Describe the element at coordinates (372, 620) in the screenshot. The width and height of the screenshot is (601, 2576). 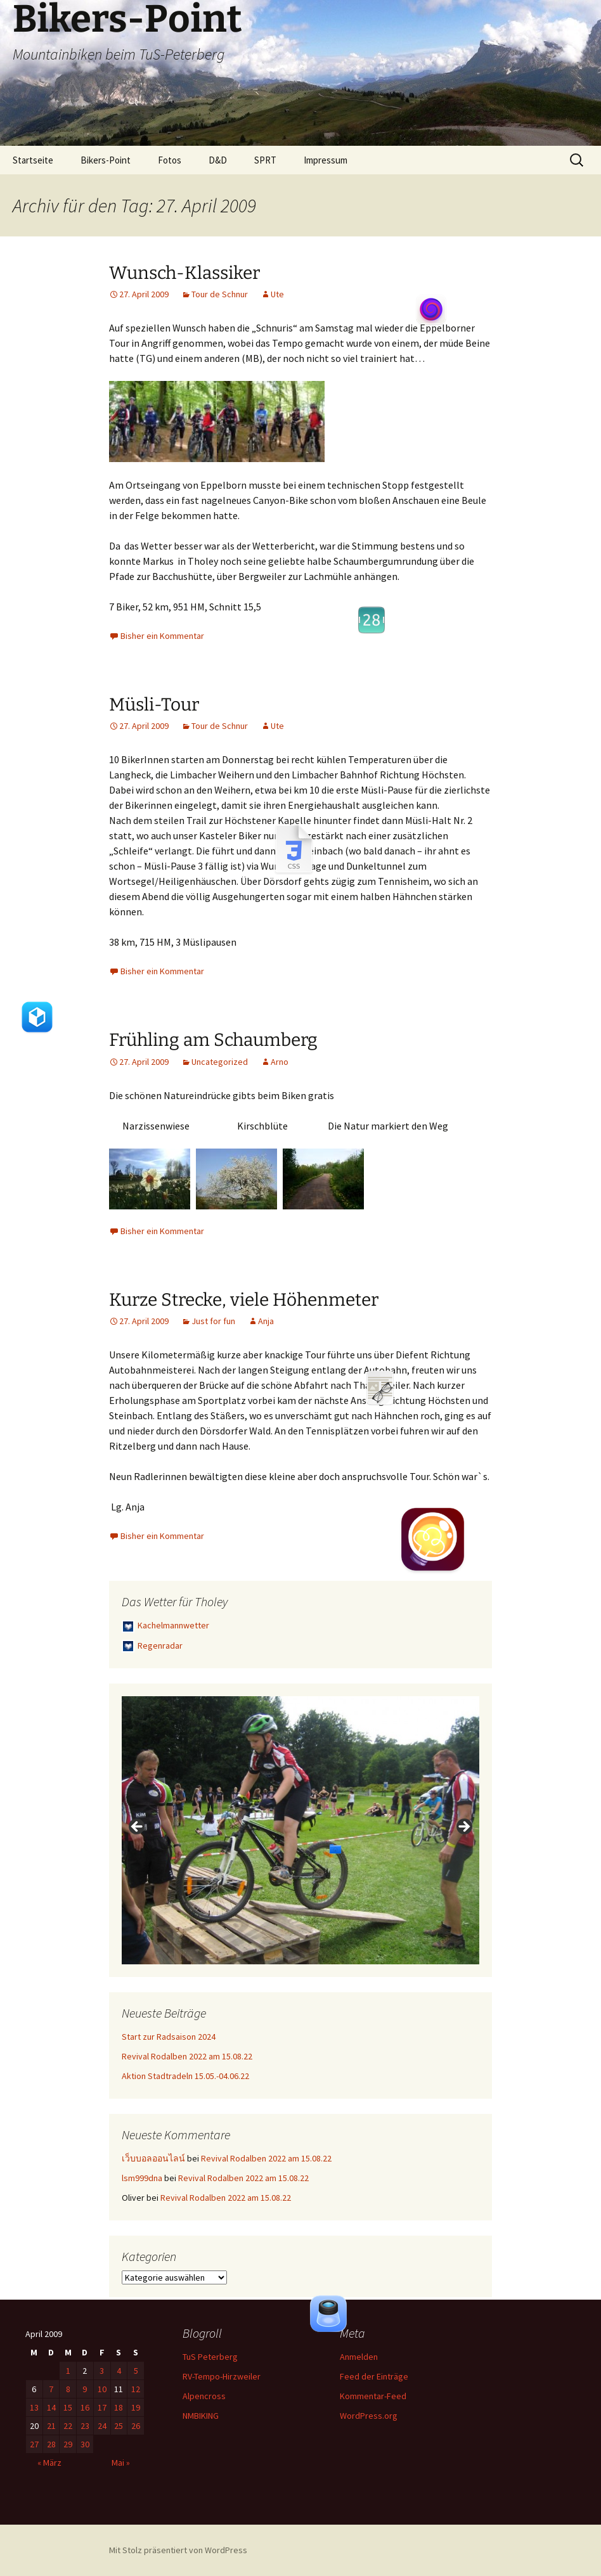
I see `open the calendar app` at that location.